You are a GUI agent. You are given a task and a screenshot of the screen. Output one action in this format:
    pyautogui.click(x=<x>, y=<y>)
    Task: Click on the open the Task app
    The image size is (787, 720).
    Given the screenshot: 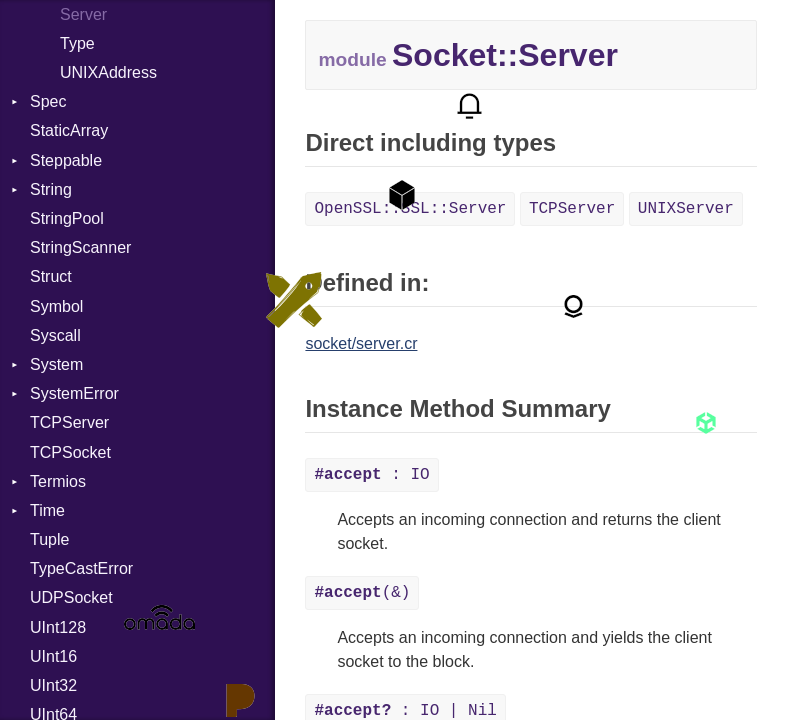 What is the action you would take?
    pyautogui.click(x=402, y=195)
    